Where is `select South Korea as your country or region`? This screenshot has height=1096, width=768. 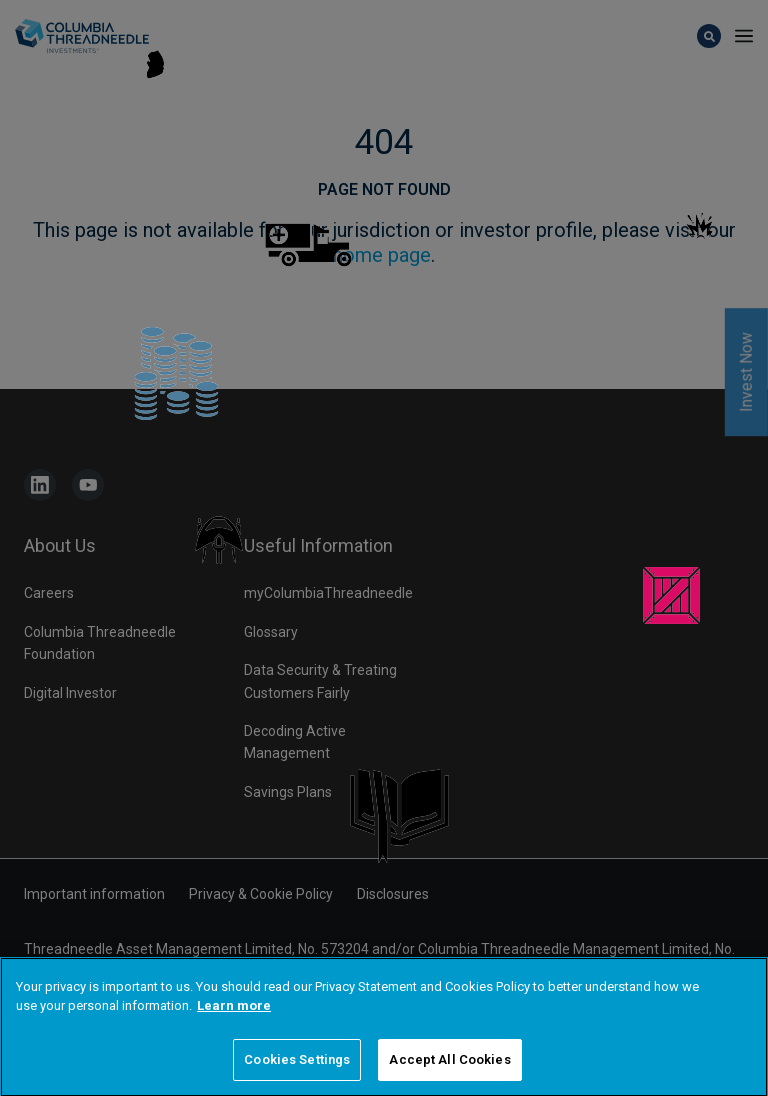 select South Korea as your country or region is located at coordinates (155, 65).